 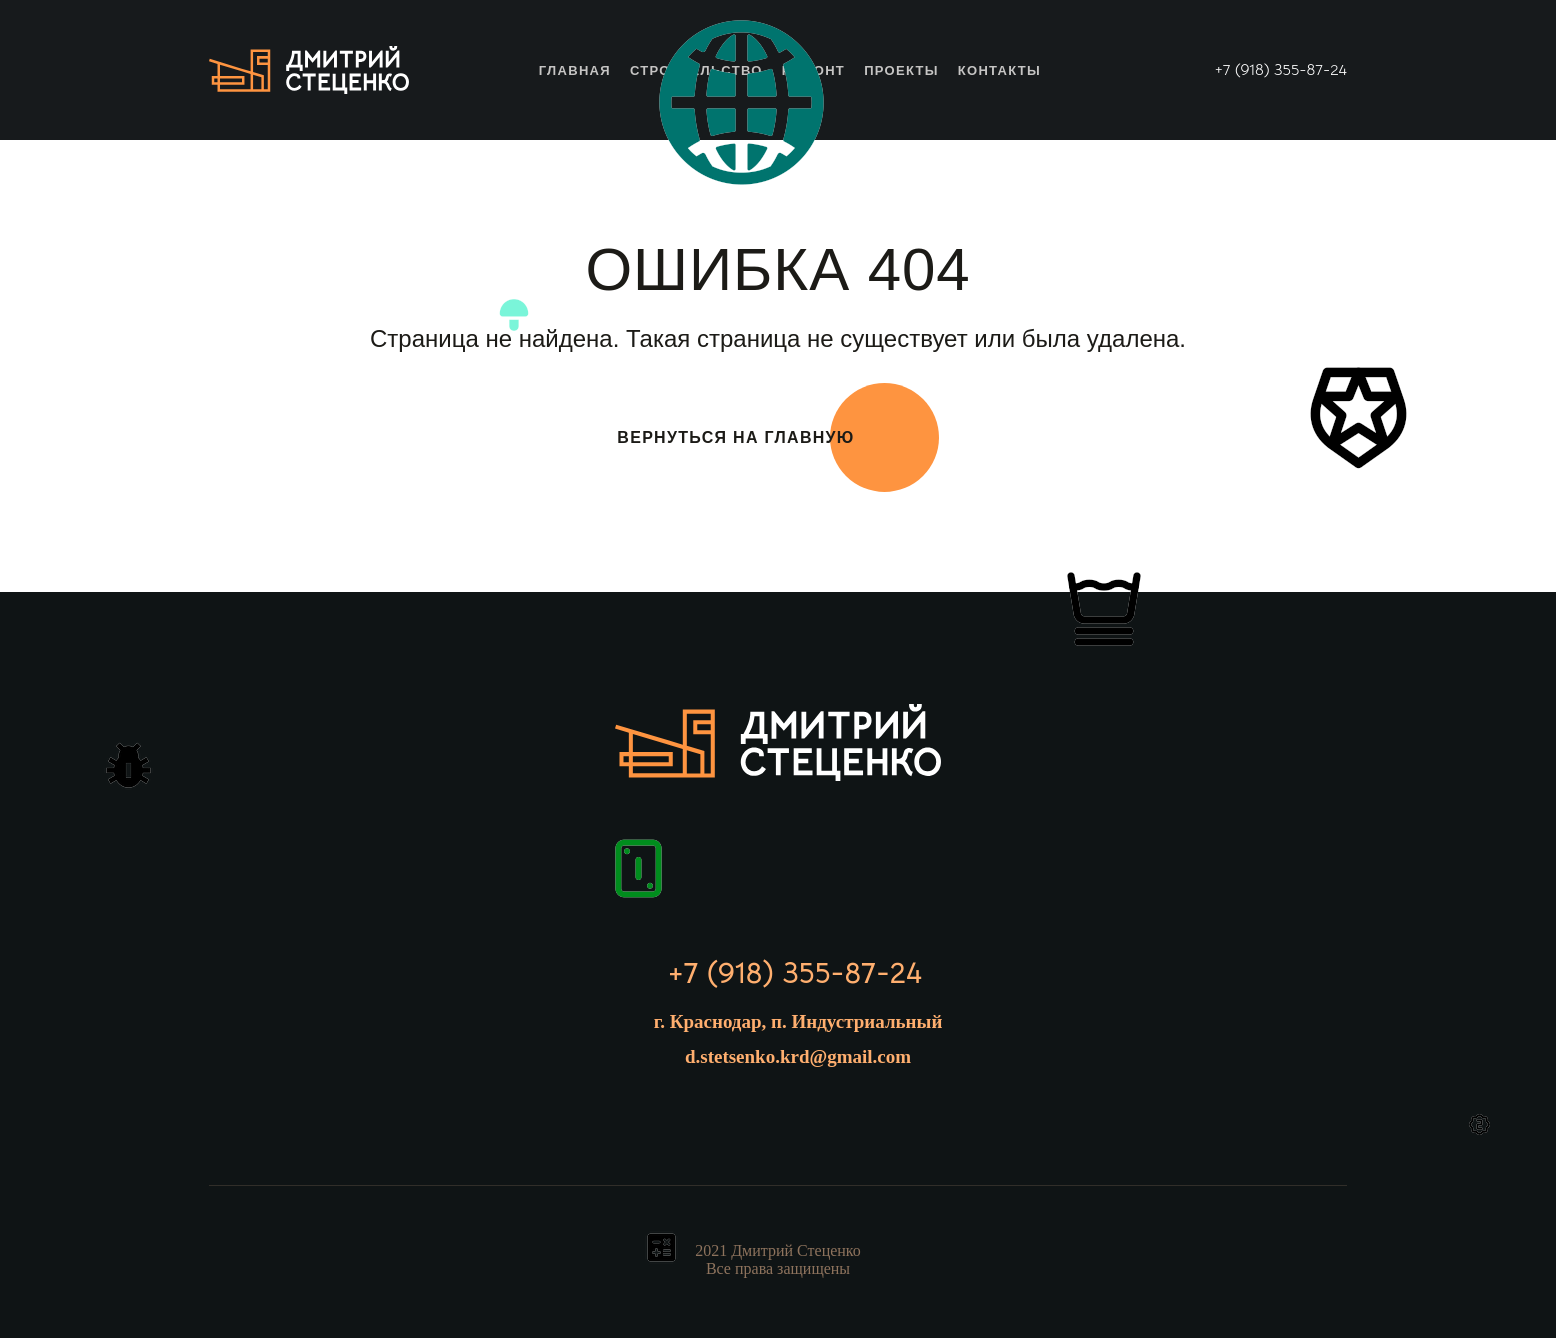 What do you see at coordinates (1104, 609) in the screenshot?
I see `gentle wash cycle setting` at bounding box center [1104, 609].